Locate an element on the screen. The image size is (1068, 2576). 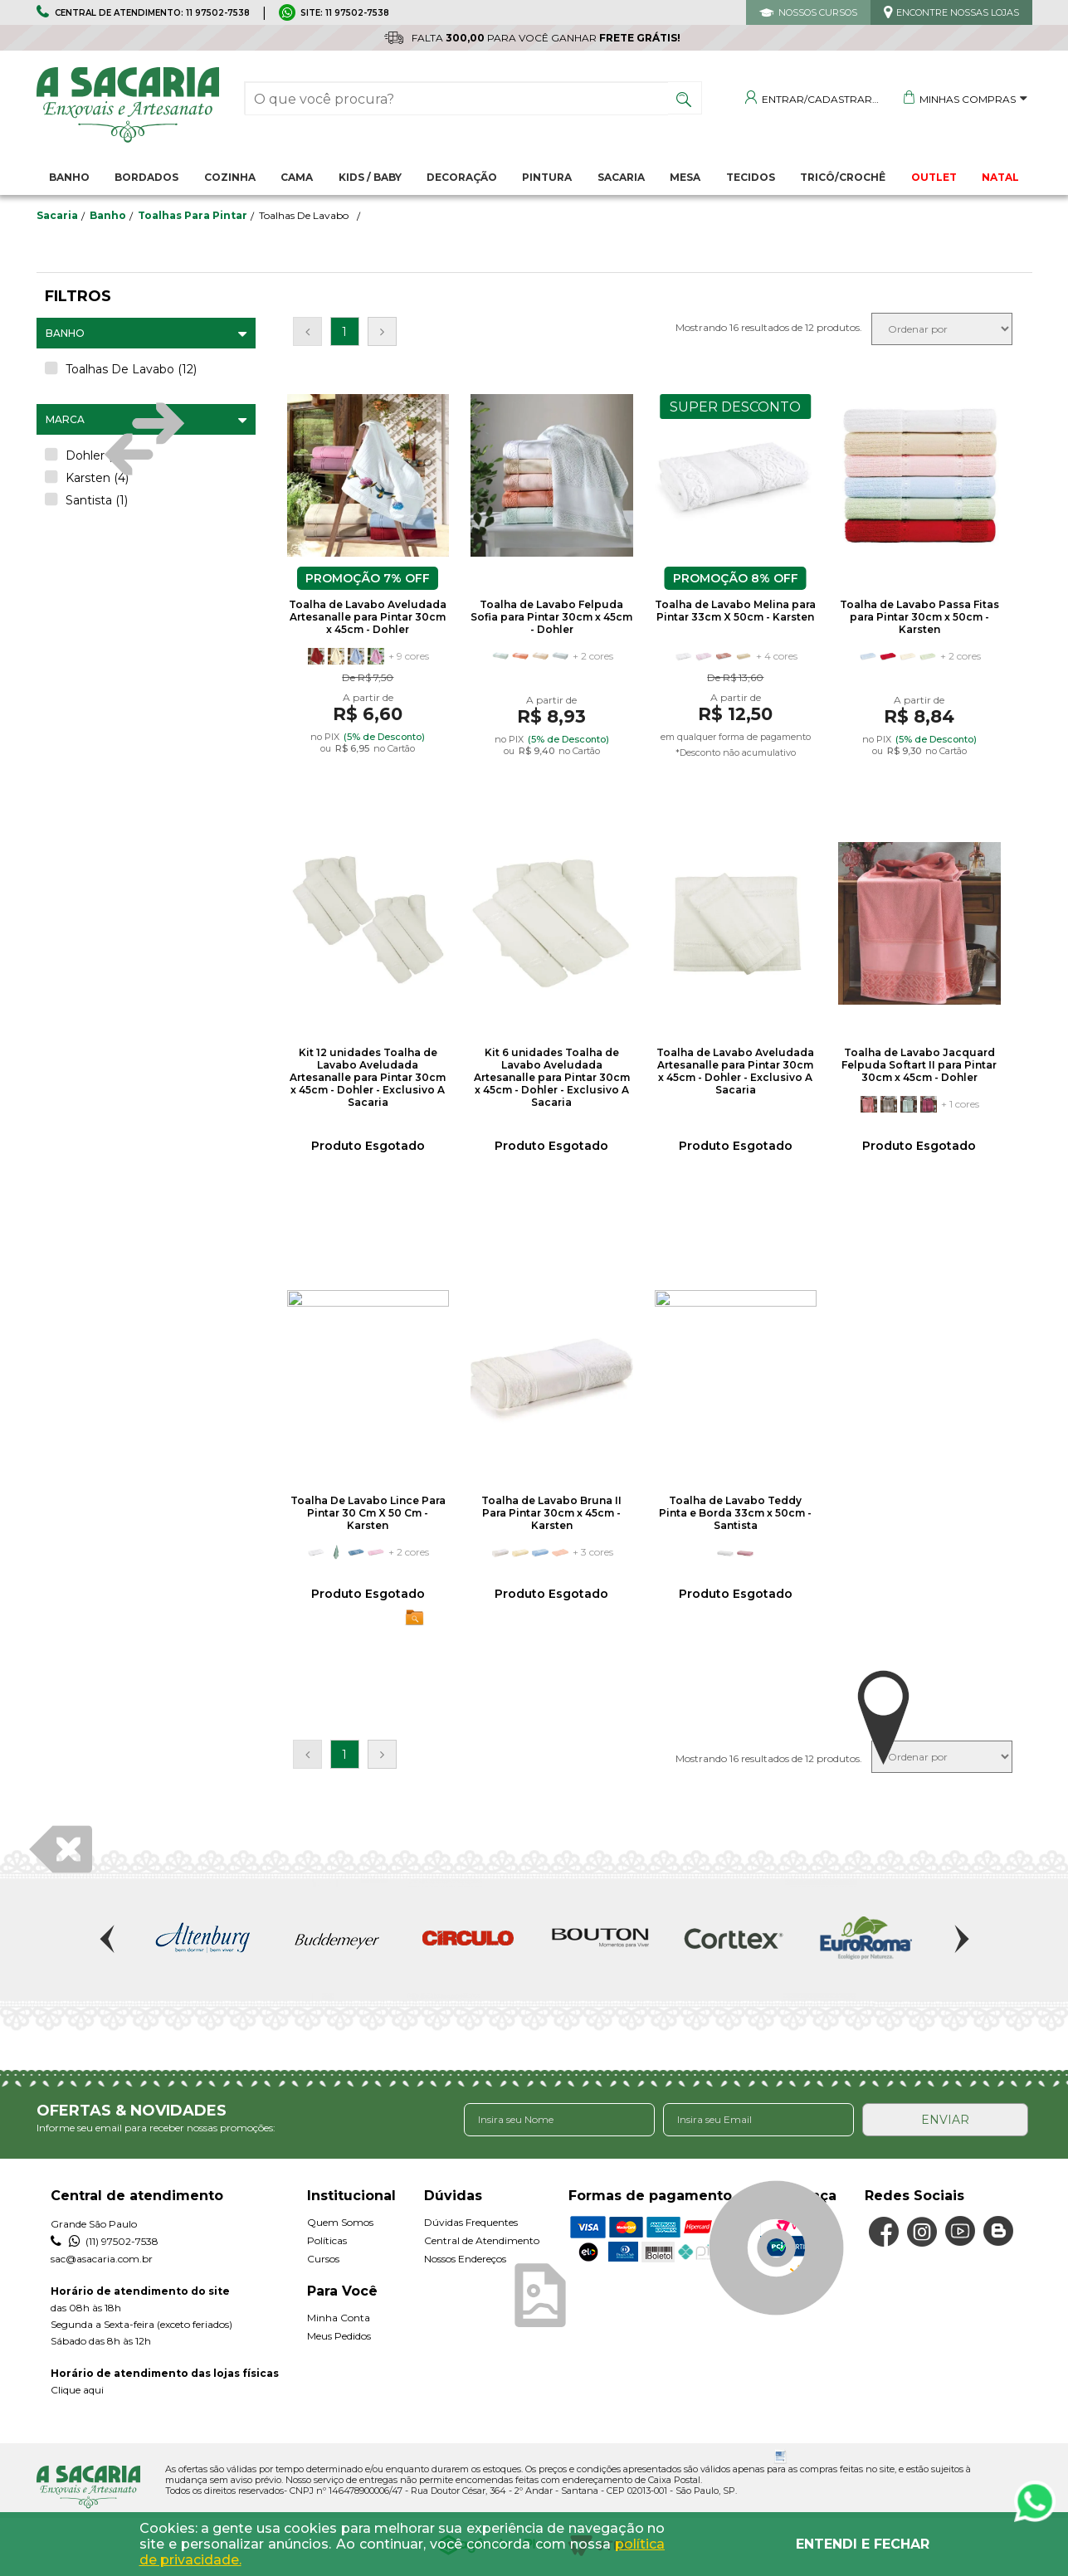
clear or remove a tag is located at coordinates (61, 1849).